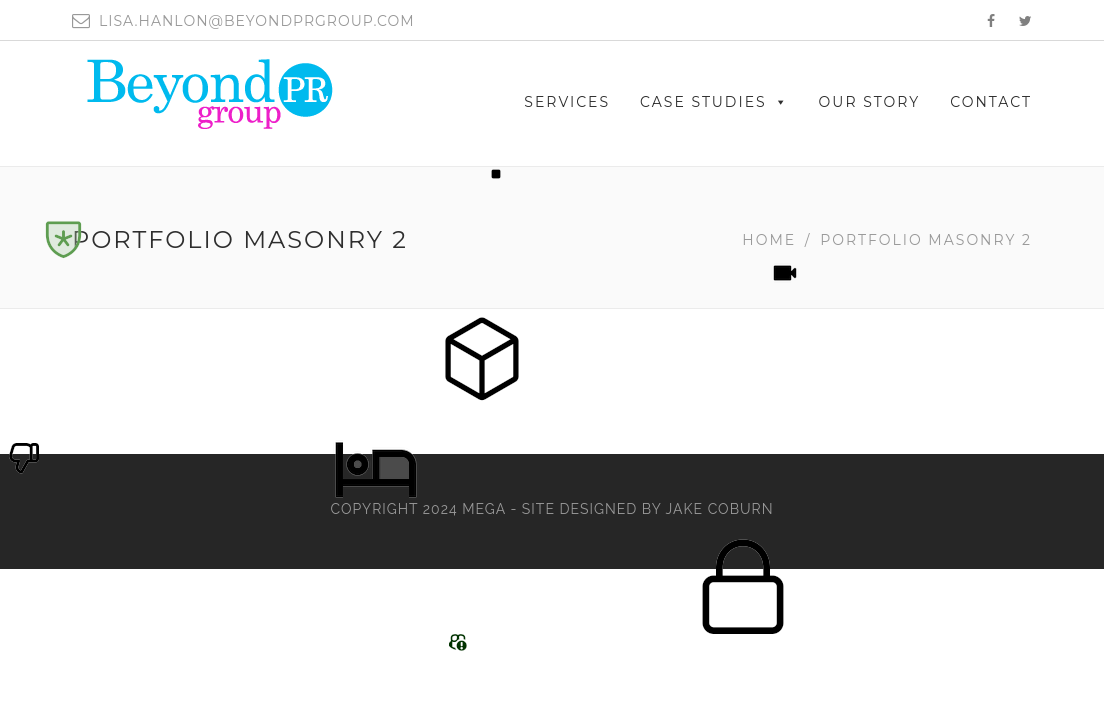 The image size is (1104, 720). Describe the element at coordinates (458, 642) in the screenshot. I see `indicates a warning or issue with GitHub Copilot` at that location.